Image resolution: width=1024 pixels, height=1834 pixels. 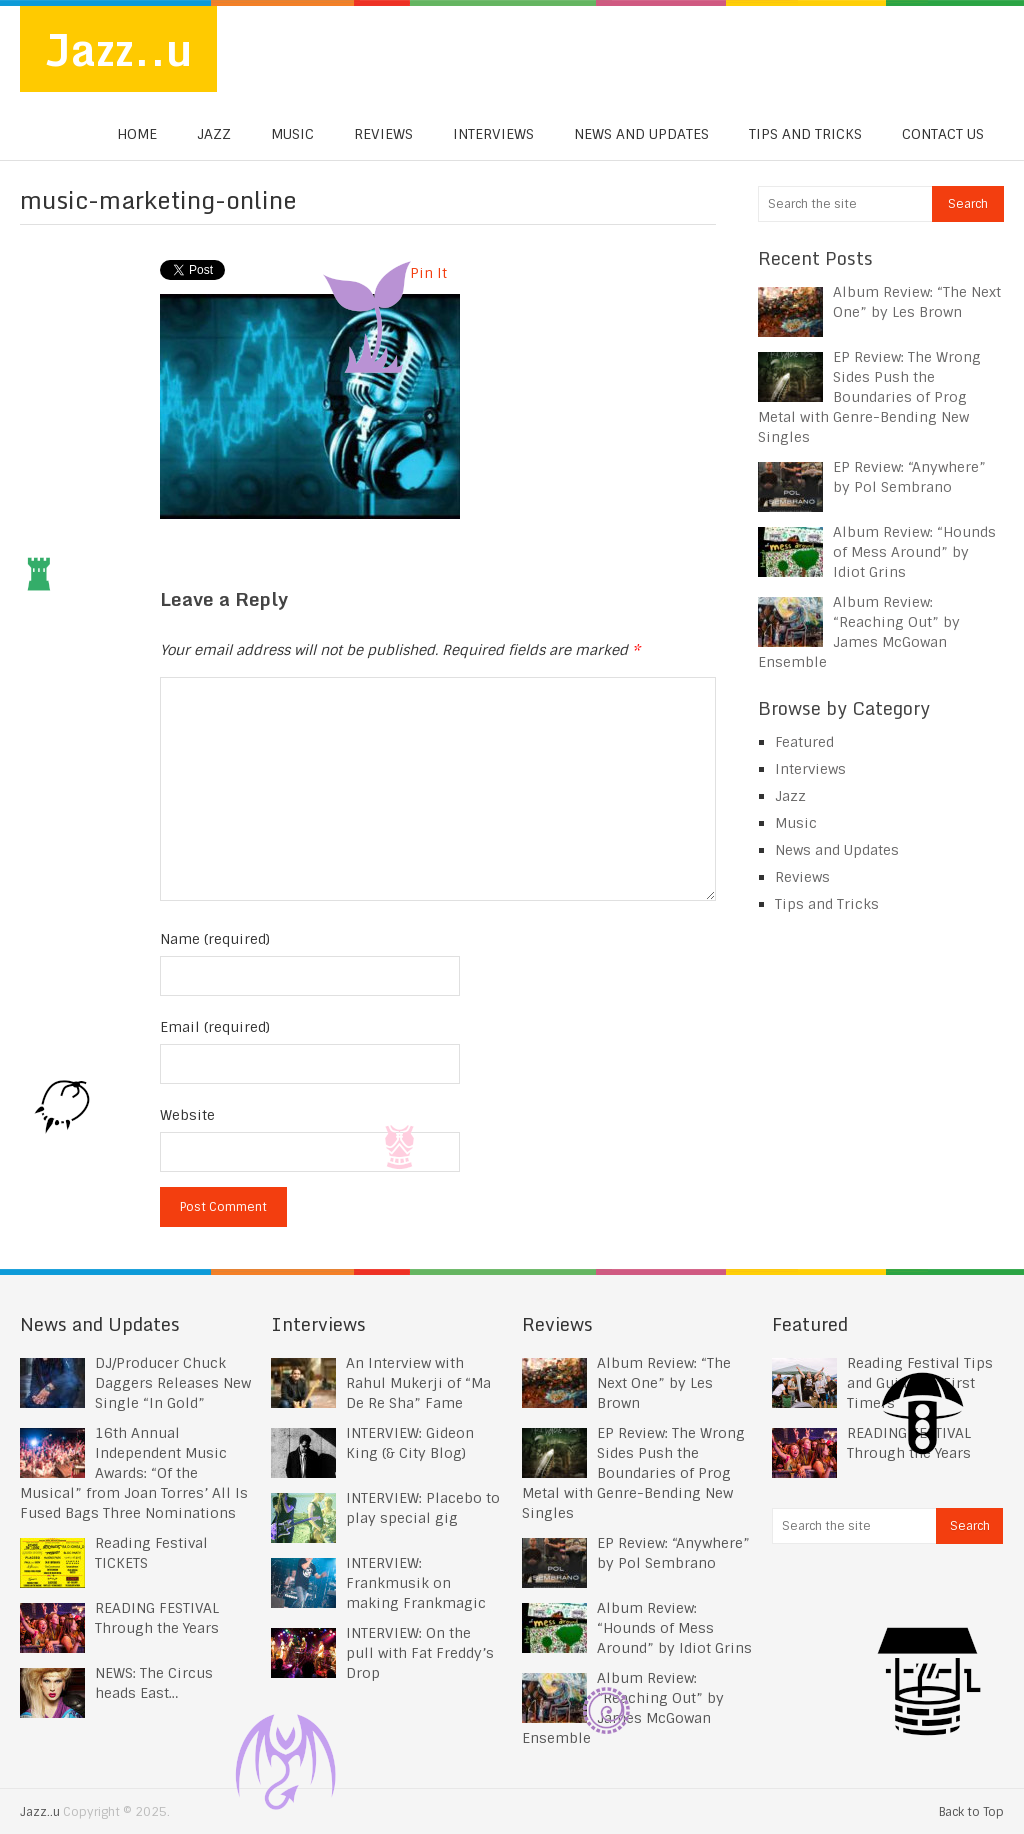 I want to click on start a new garden or planting activity, so click(x=367, y=317).